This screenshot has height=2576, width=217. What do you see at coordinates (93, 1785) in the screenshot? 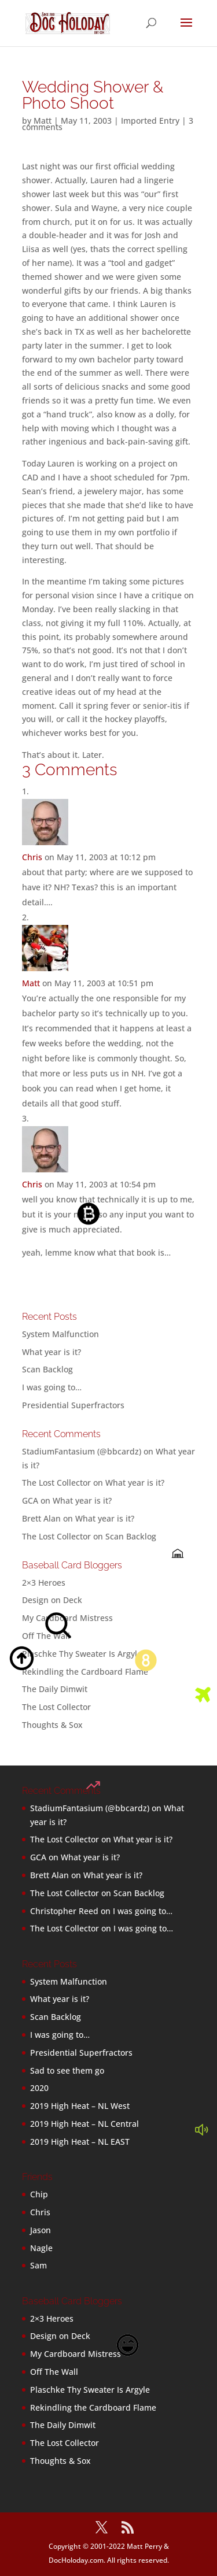
I see `view trending or popular content` at bounding box center [93, 1785].